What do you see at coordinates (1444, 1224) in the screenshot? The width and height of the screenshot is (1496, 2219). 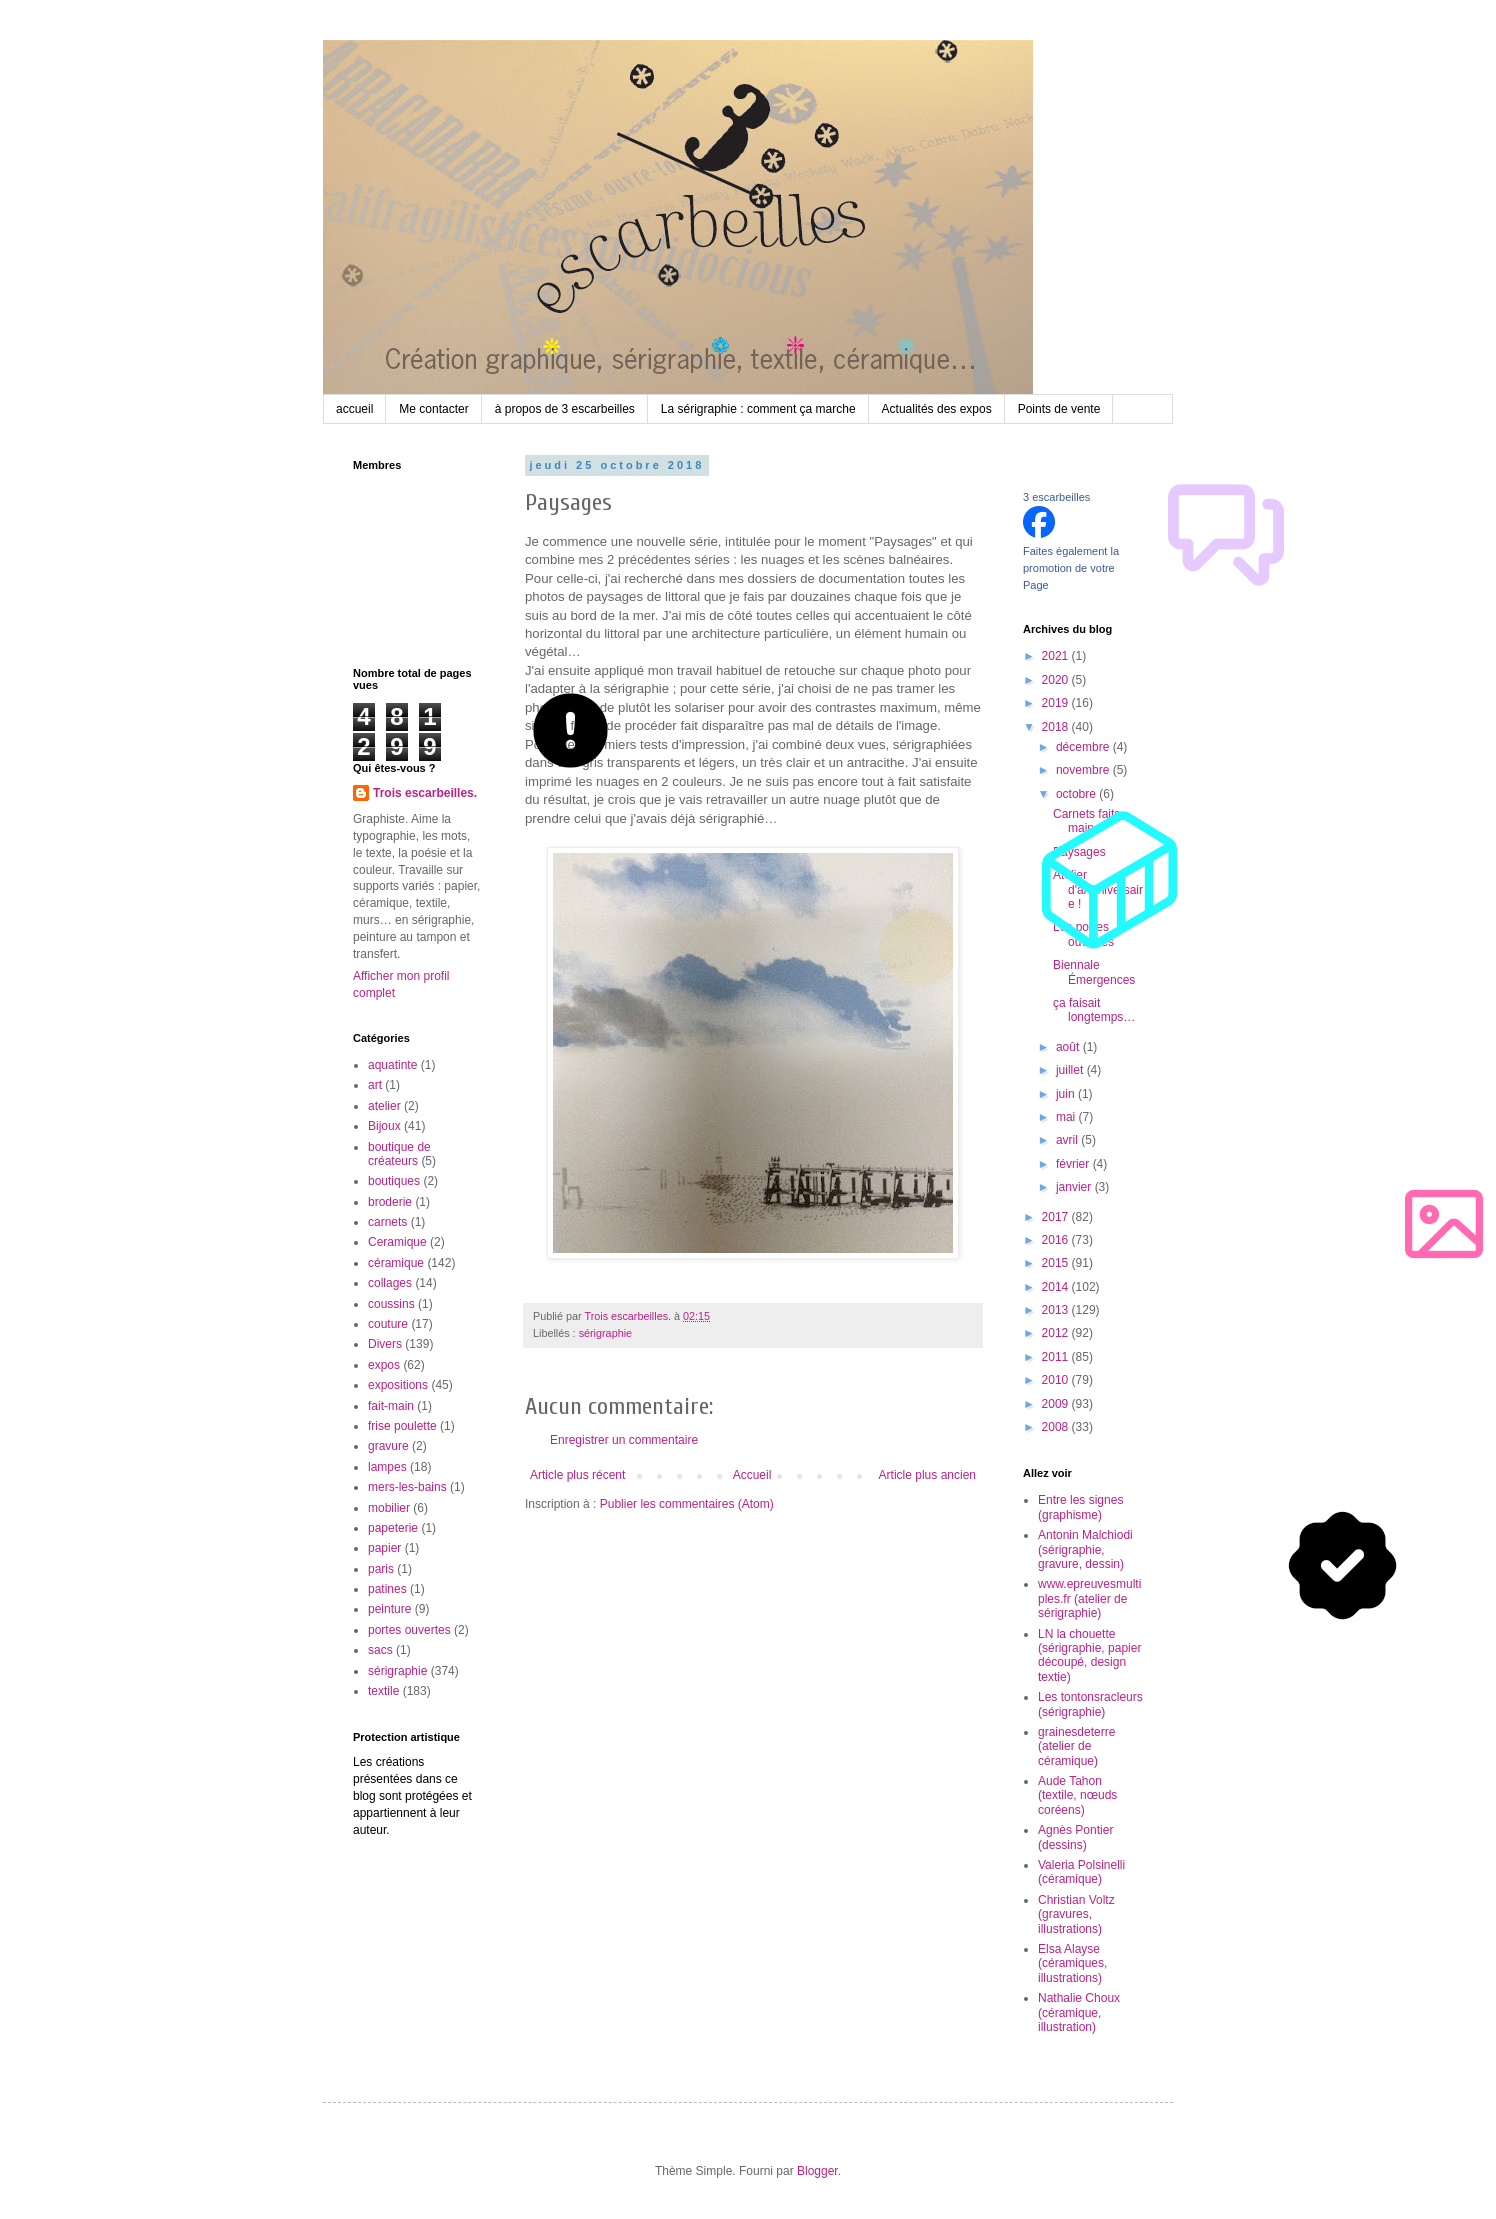 I see `view media file` at bounding box center [1444, 1224].